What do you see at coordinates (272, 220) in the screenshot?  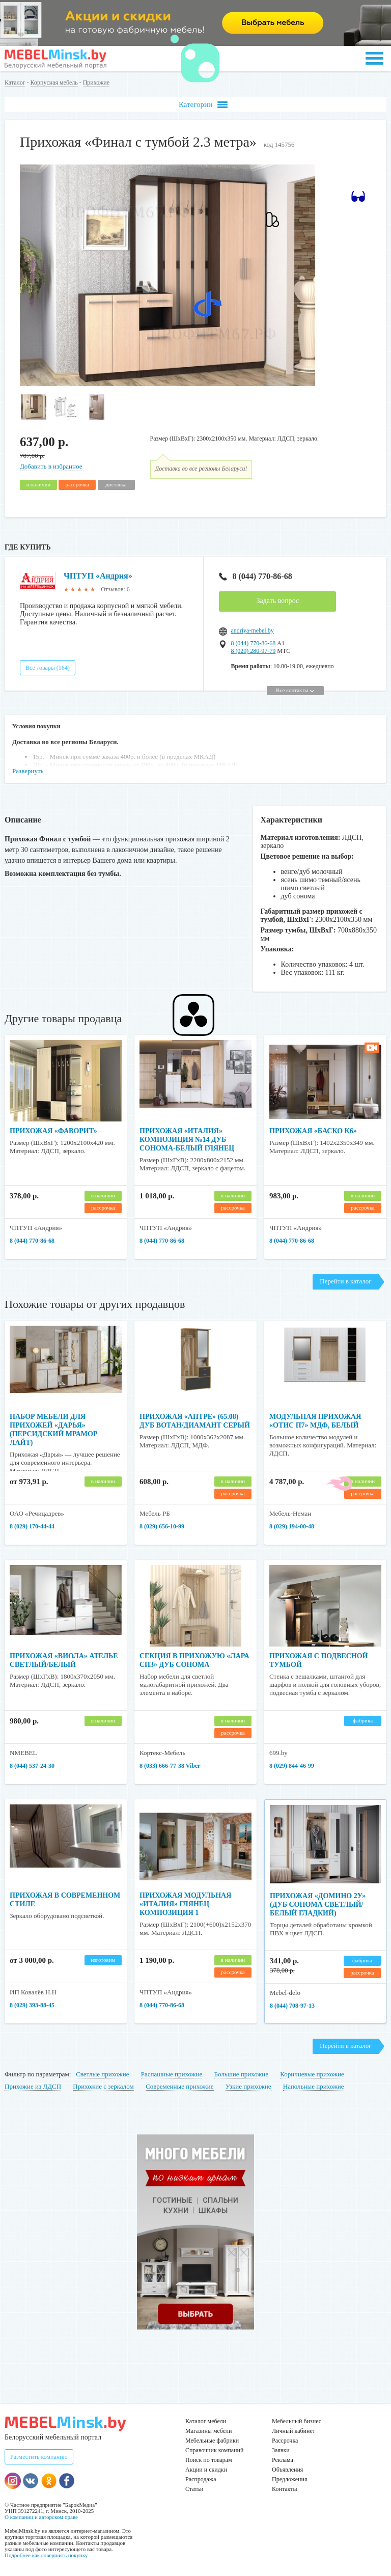 I see `open the Kleinanzeigen app` at bounding box center [272, 220].